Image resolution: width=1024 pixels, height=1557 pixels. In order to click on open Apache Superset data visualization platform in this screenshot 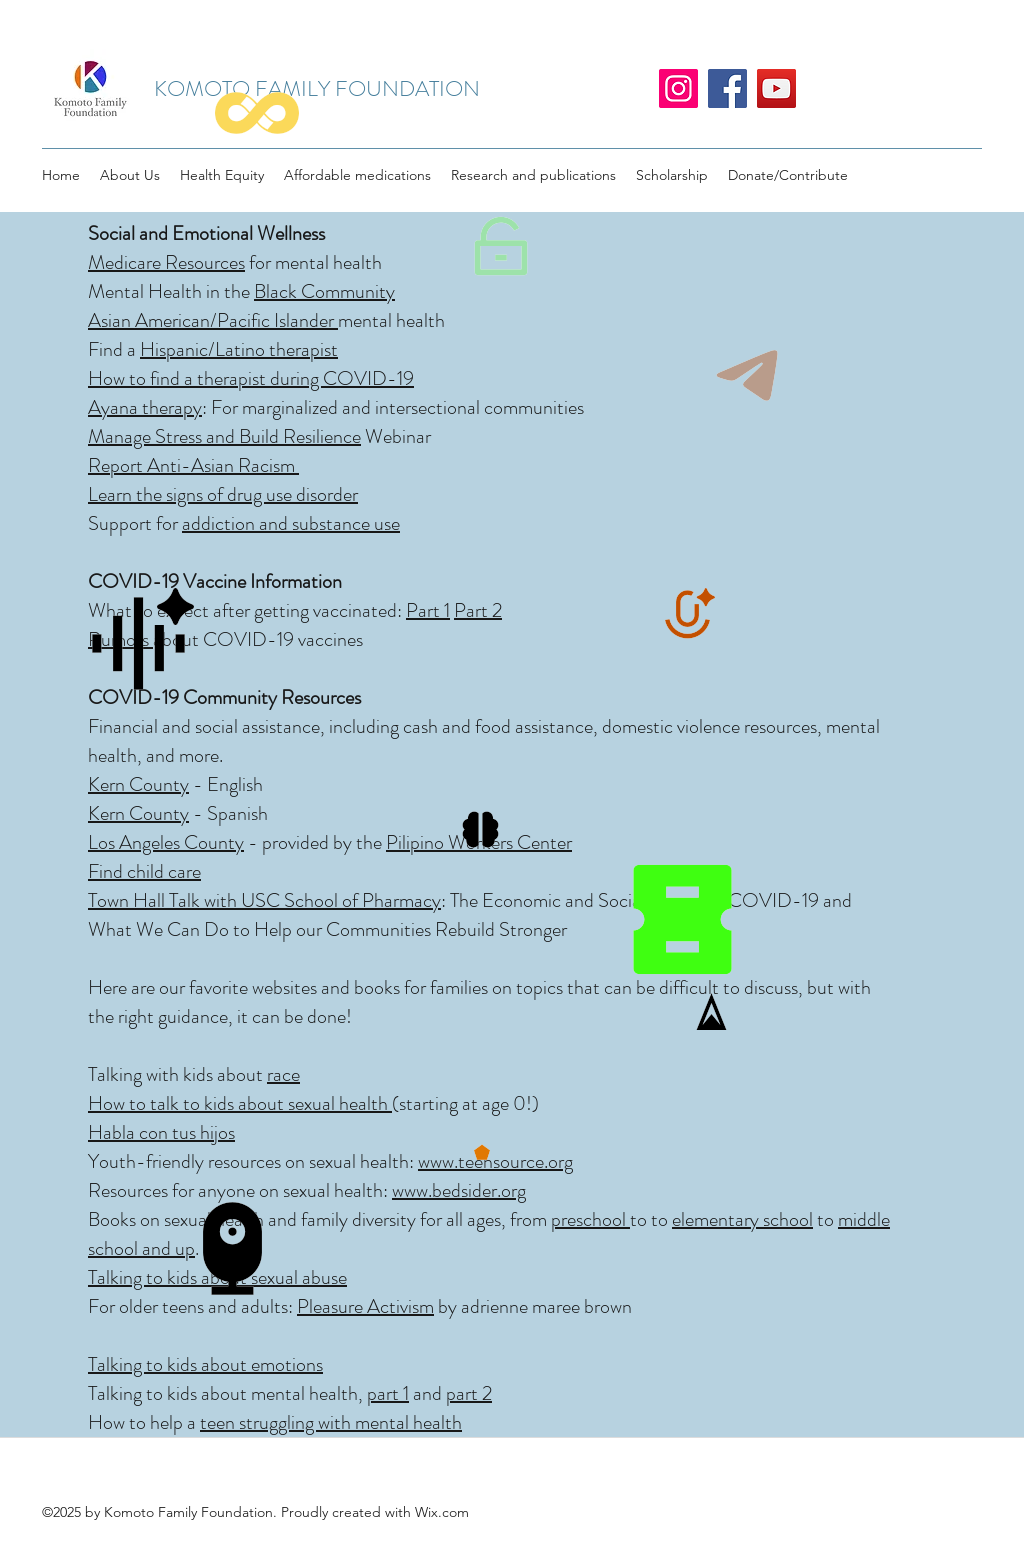, I will do `click(257, 113)`.